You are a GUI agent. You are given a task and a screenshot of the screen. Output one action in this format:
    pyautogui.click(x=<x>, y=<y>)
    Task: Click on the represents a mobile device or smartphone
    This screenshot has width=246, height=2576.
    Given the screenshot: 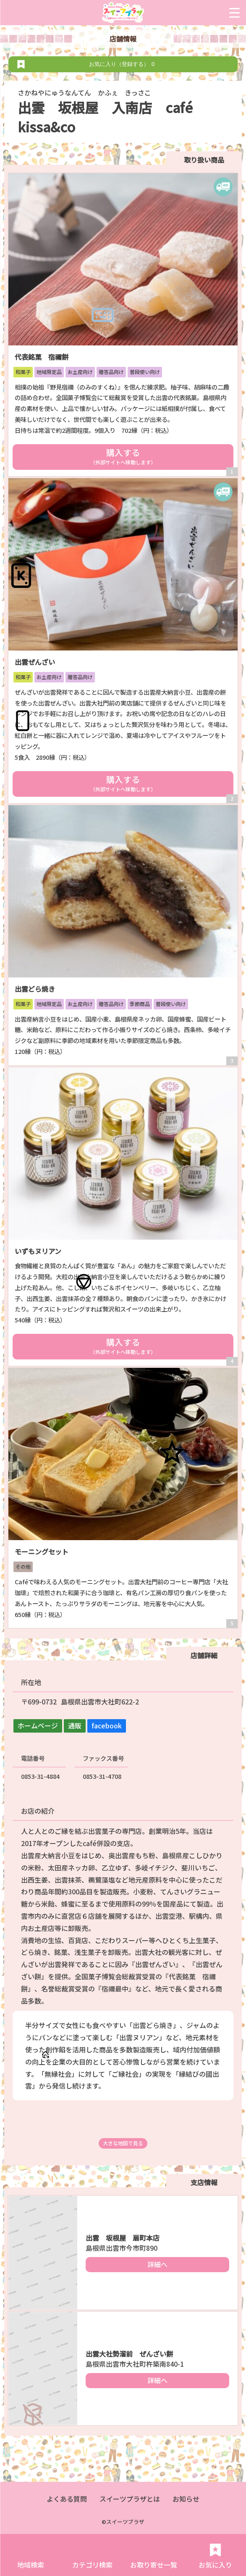 What is the action you would take?
    pyautogui.click(x=23, y=721)
    